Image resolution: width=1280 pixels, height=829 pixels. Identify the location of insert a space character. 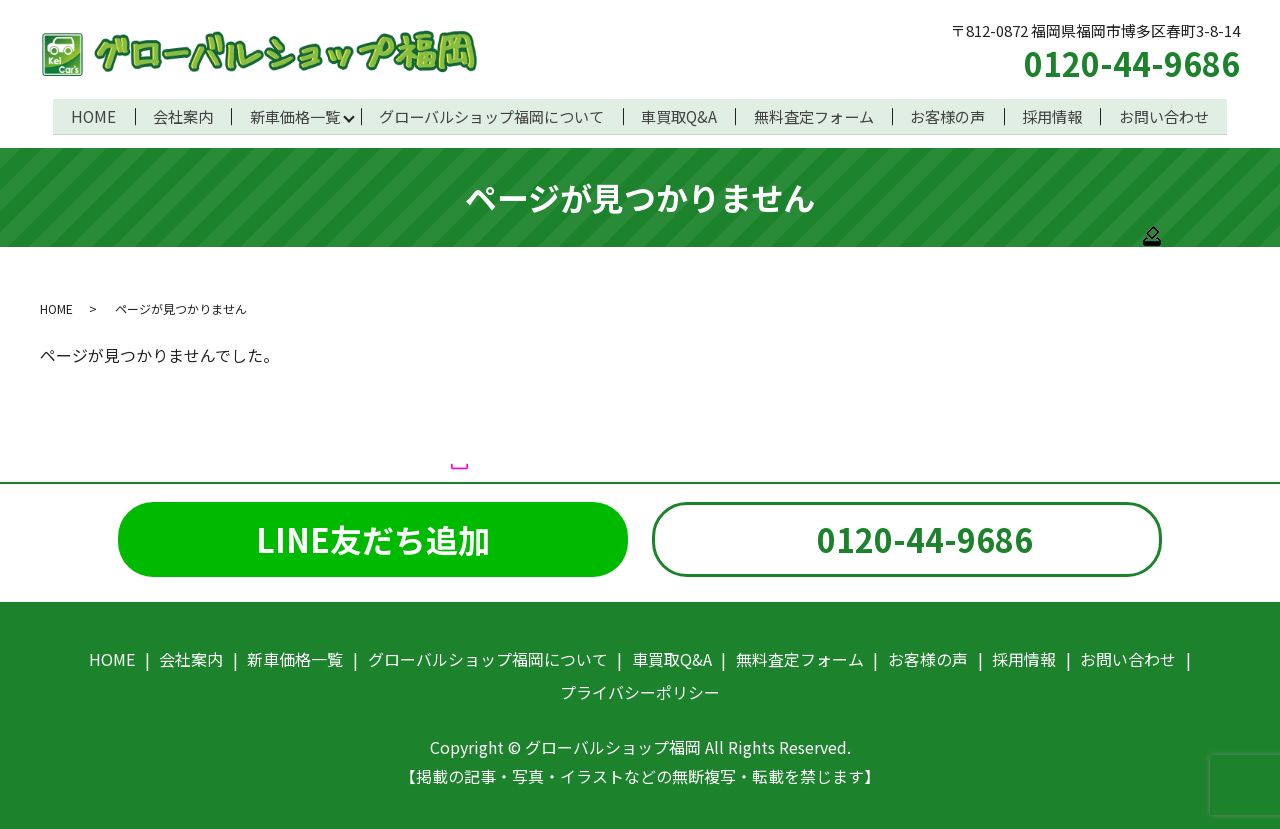
(459, 466).